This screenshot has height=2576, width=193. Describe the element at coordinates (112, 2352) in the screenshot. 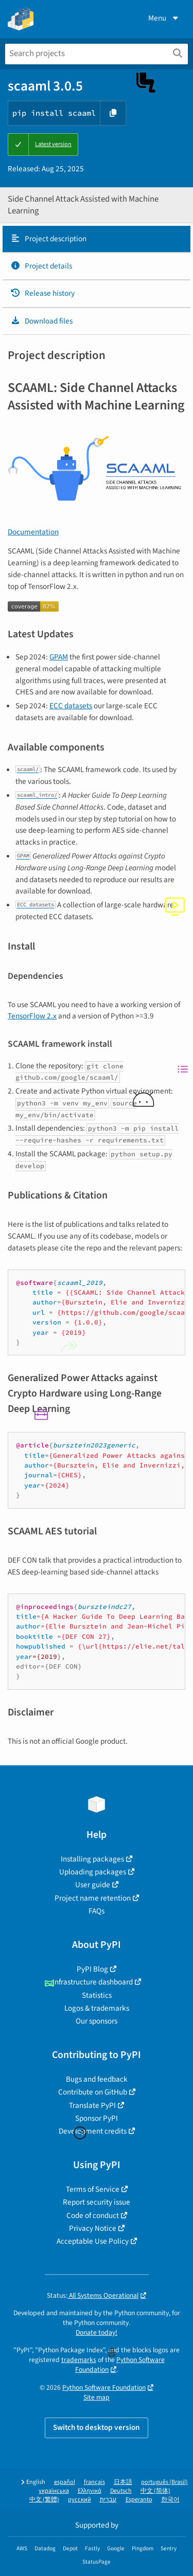

I see `align objects to vertical center` at that location.